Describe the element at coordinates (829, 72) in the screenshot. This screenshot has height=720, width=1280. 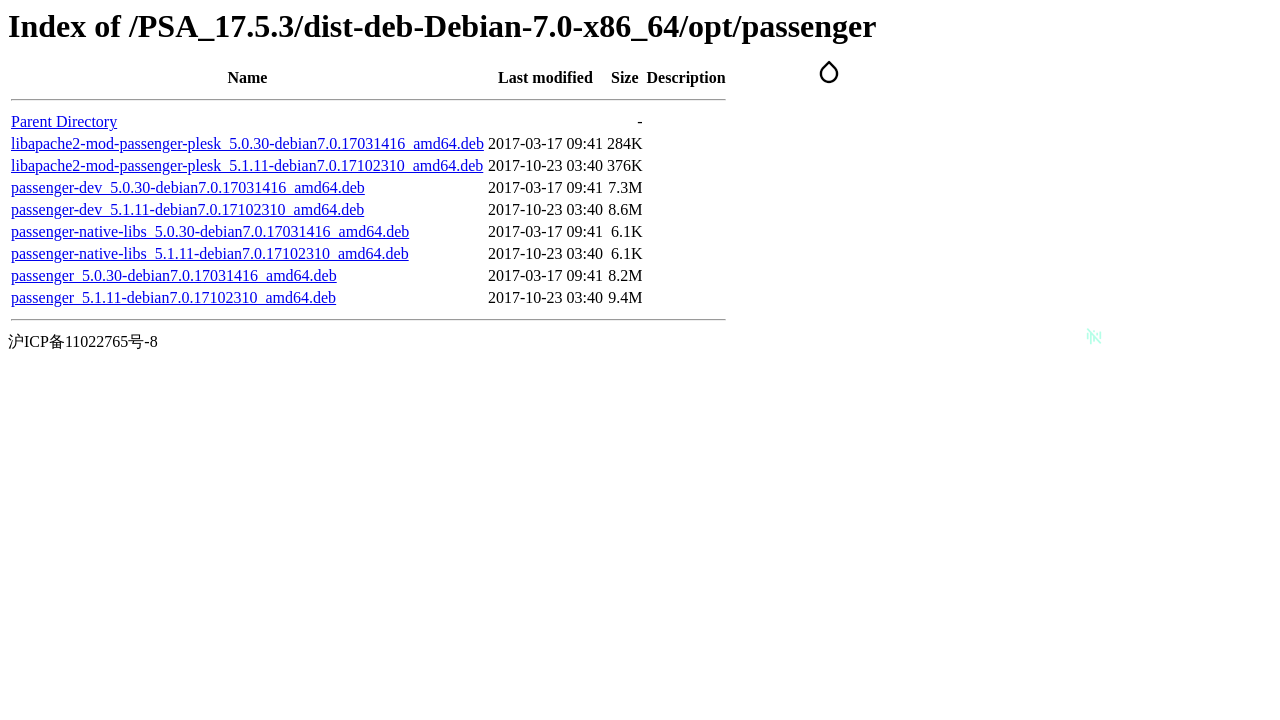
I see `adjust water or hydration settings` at that location.